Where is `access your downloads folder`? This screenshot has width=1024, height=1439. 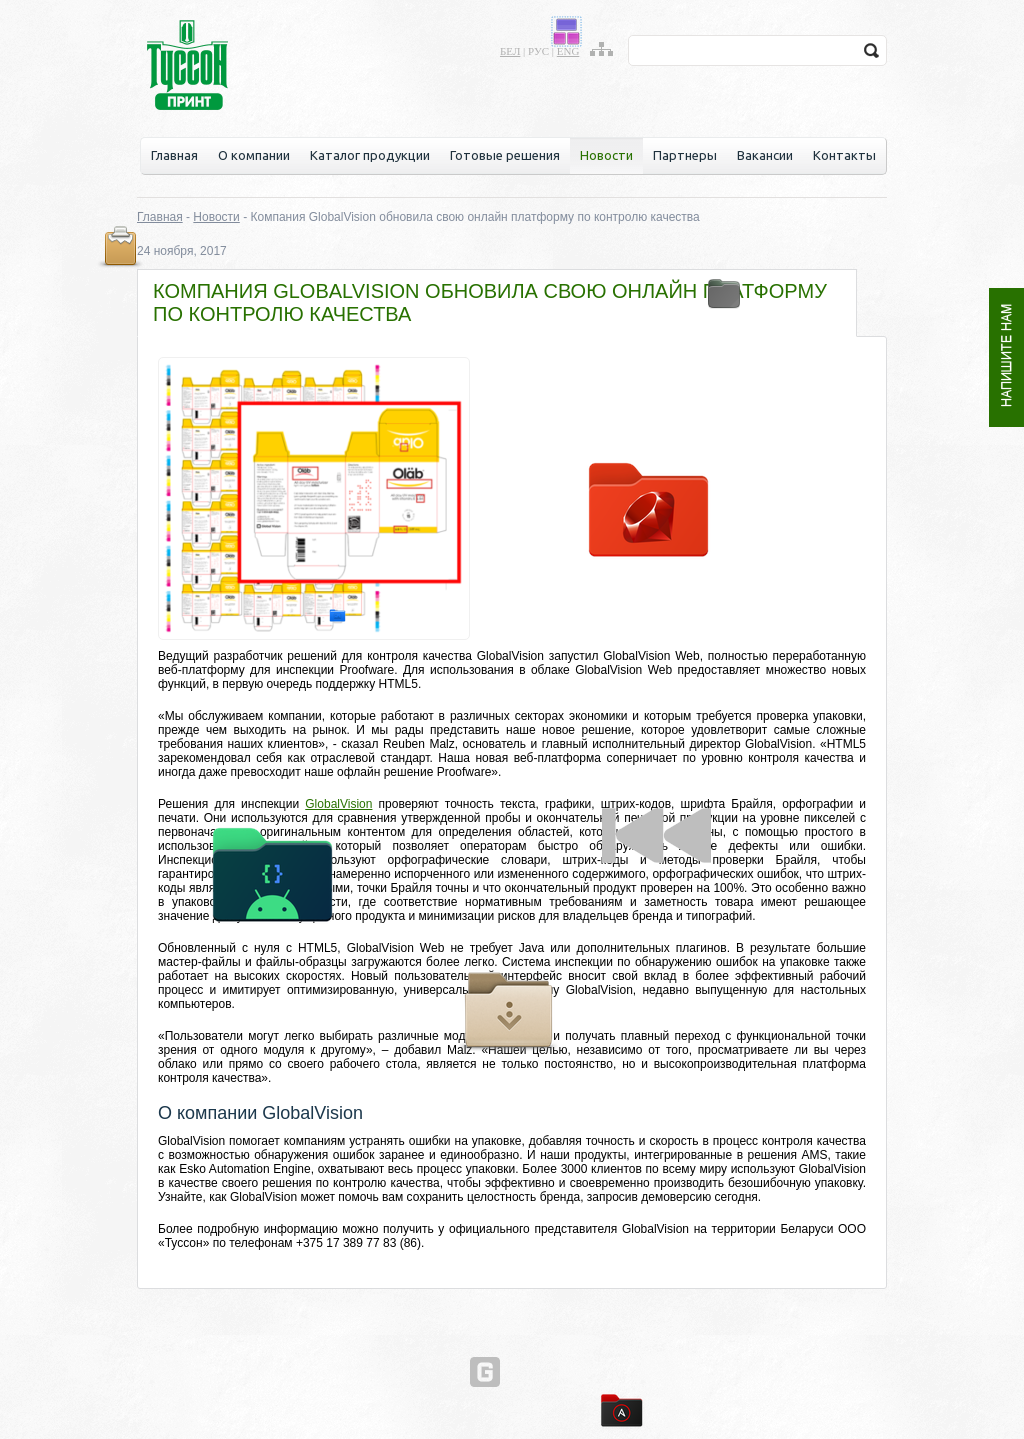
access your downloads folder is located at coordinates (508, 1014).